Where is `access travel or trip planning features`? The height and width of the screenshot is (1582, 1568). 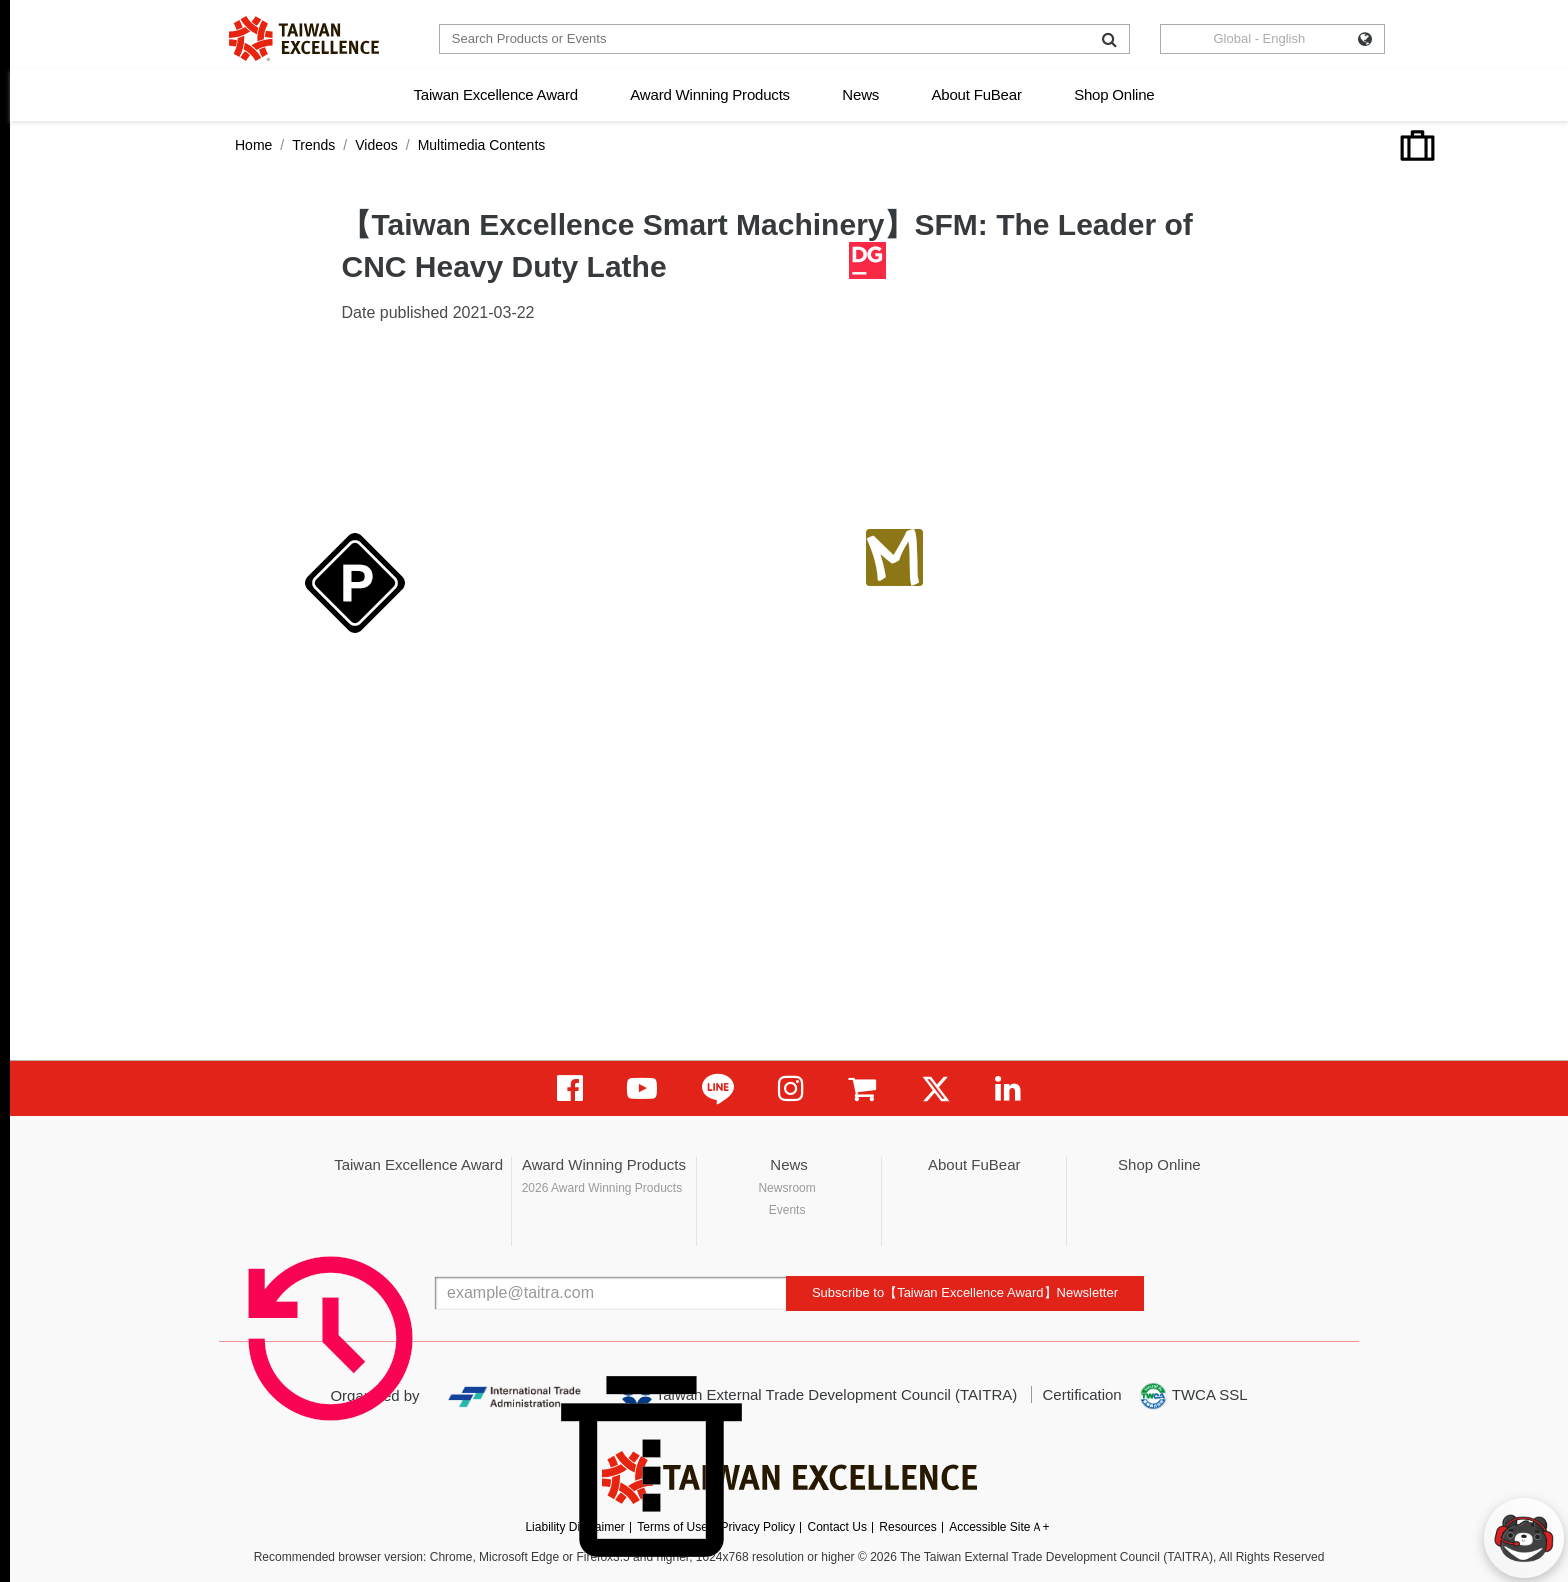
access travel or trip planning features is located at coordinates (1417, 145).